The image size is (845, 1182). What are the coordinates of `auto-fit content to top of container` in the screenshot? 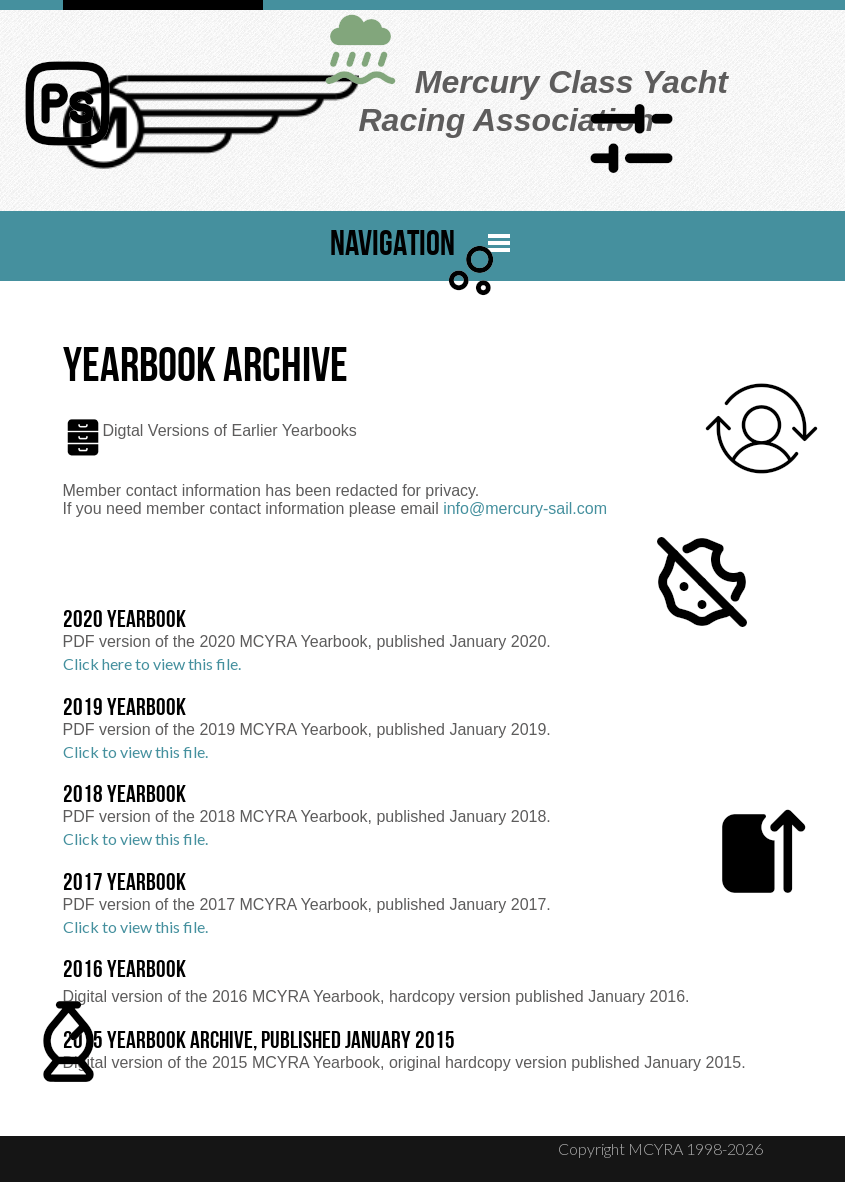 It's located at (761, 853).